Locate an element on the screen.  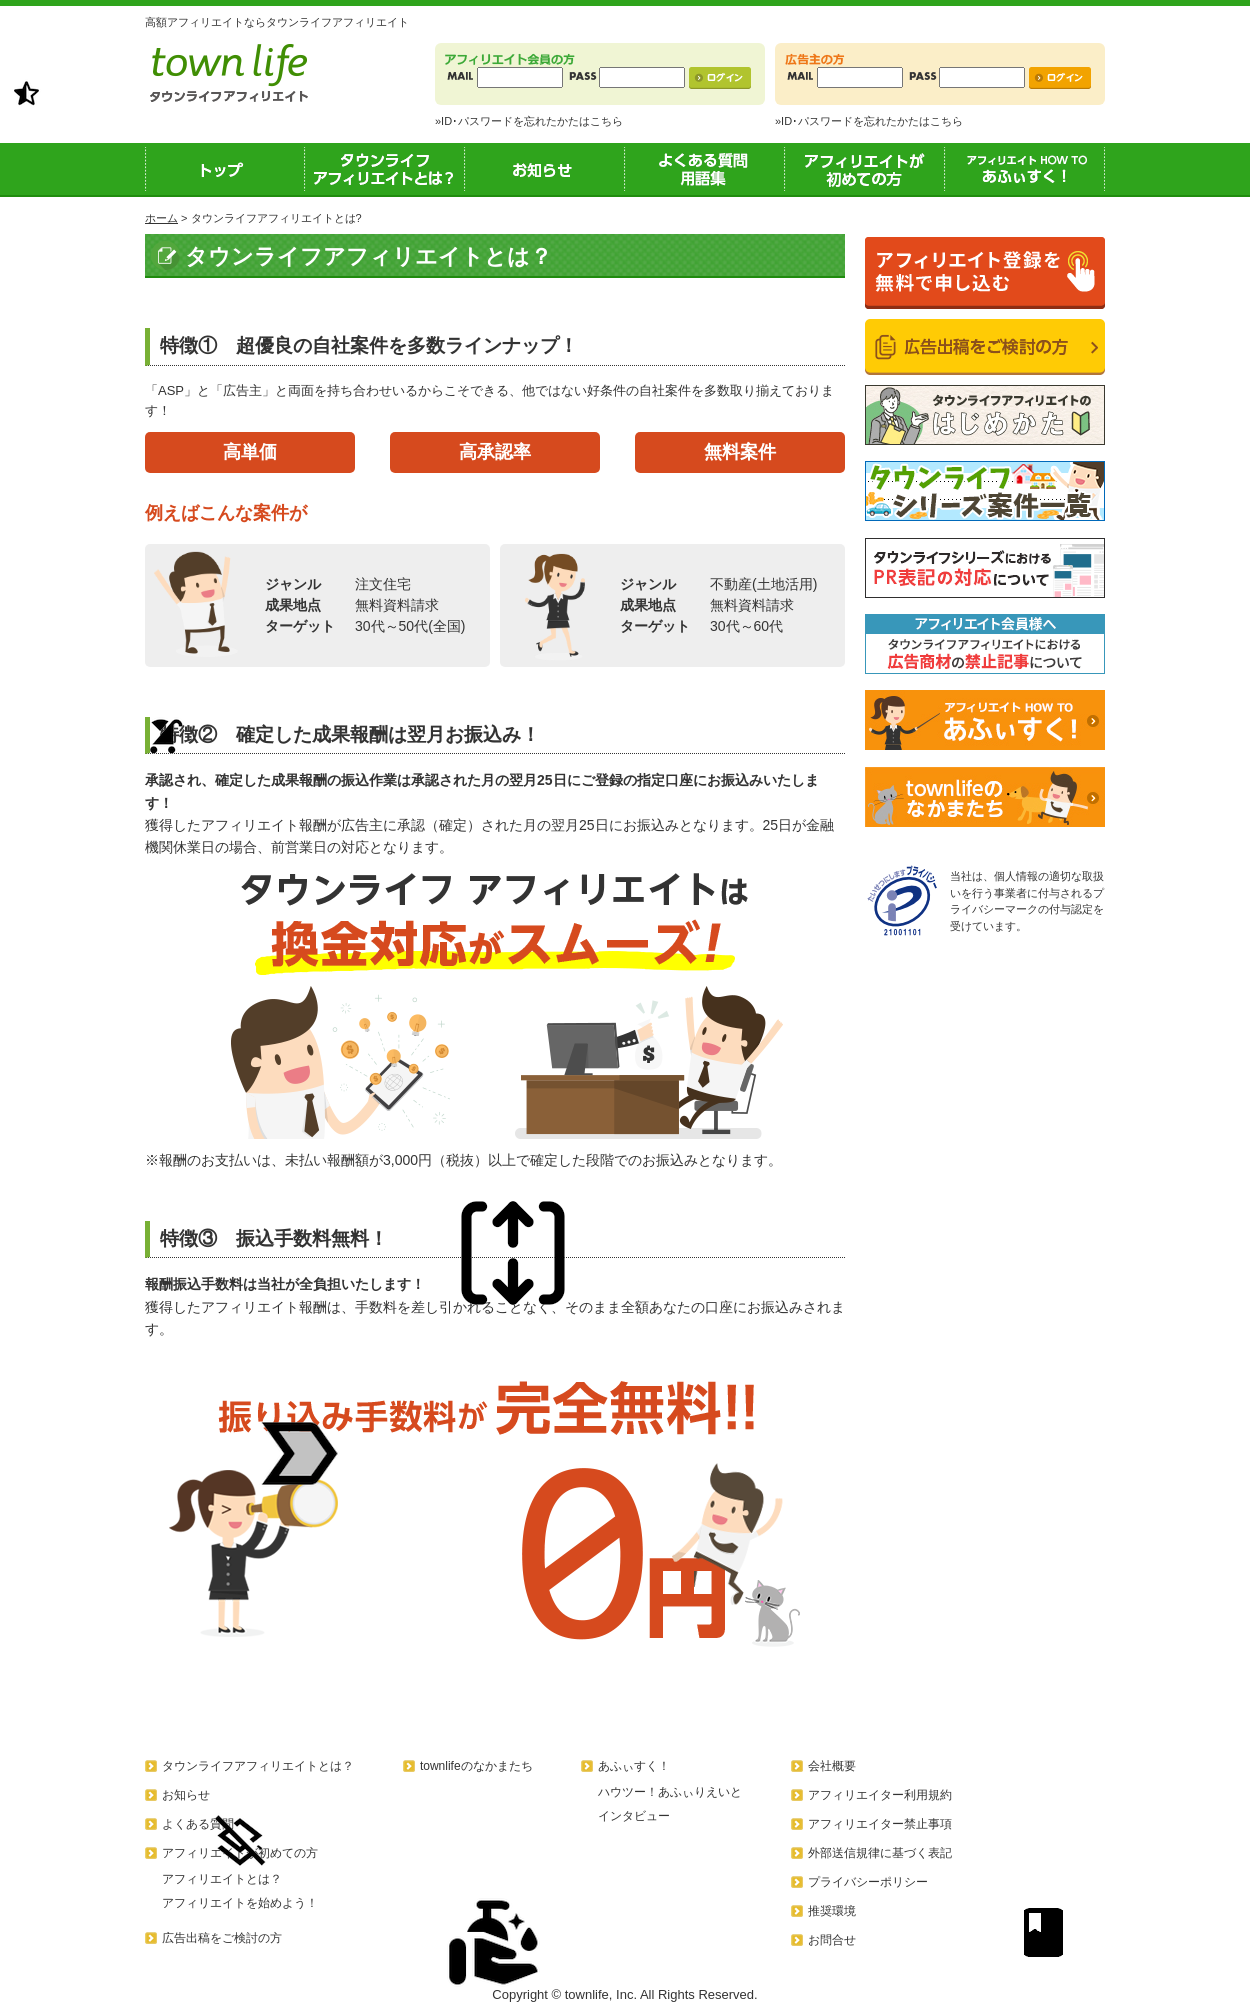
hand washing or hygiene reminder is located at coordinates (495, 1942).